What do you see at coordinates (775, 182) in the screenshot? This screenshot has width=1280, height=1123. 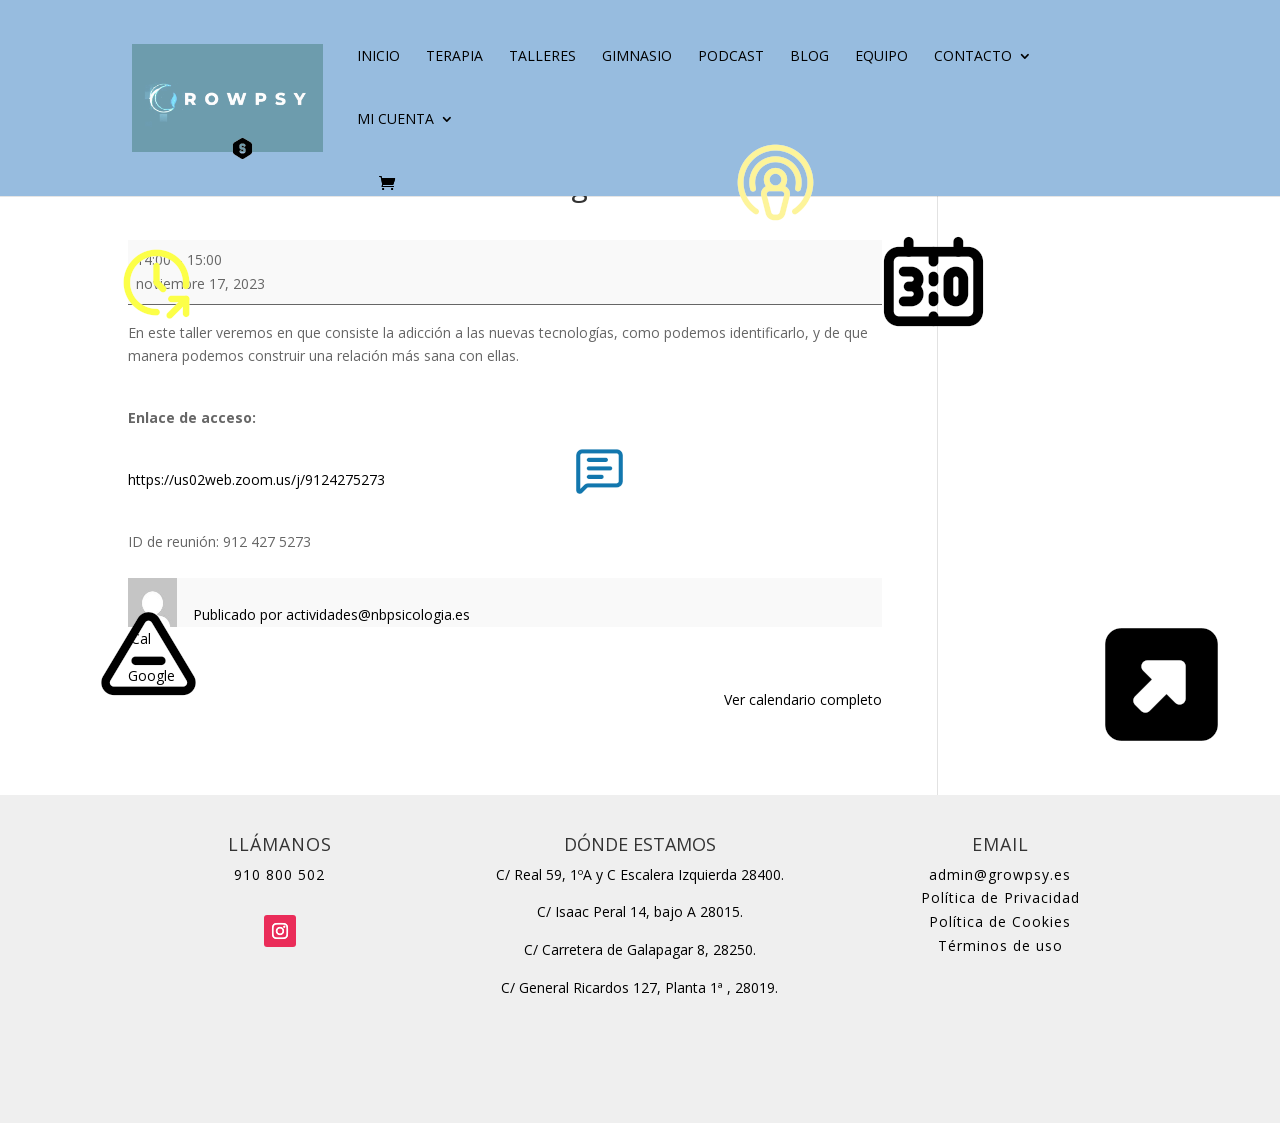 I see `open apple podcasts` at bounding box center [775, 182].